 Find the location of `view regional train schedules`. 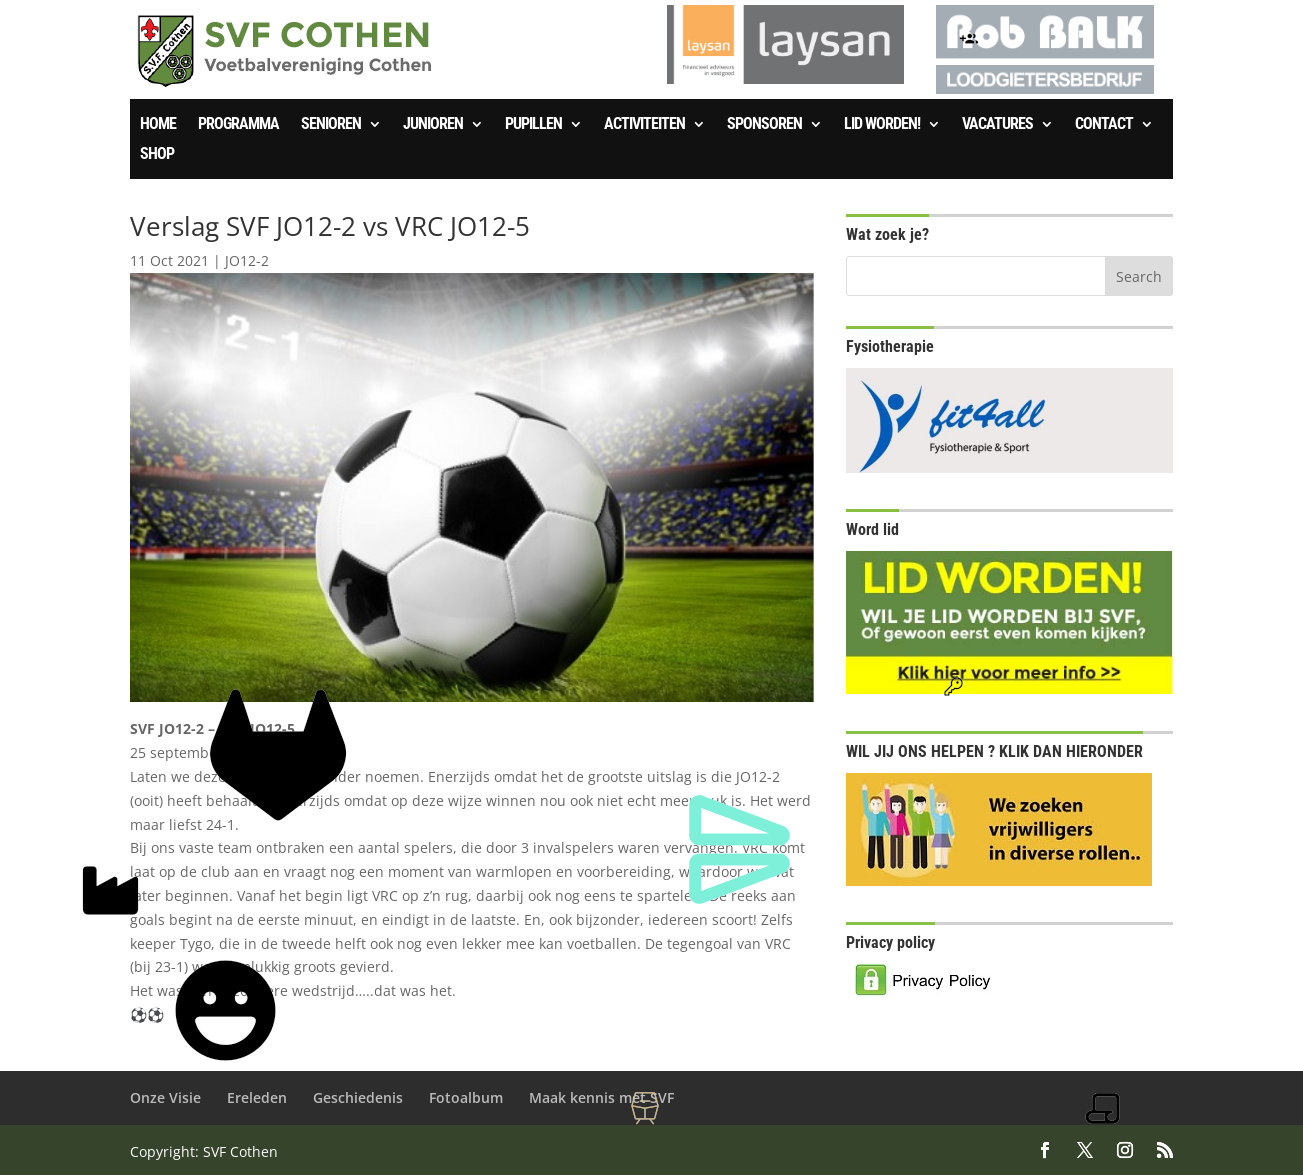

view regional train schedules is located at coordinates (645, 1107).